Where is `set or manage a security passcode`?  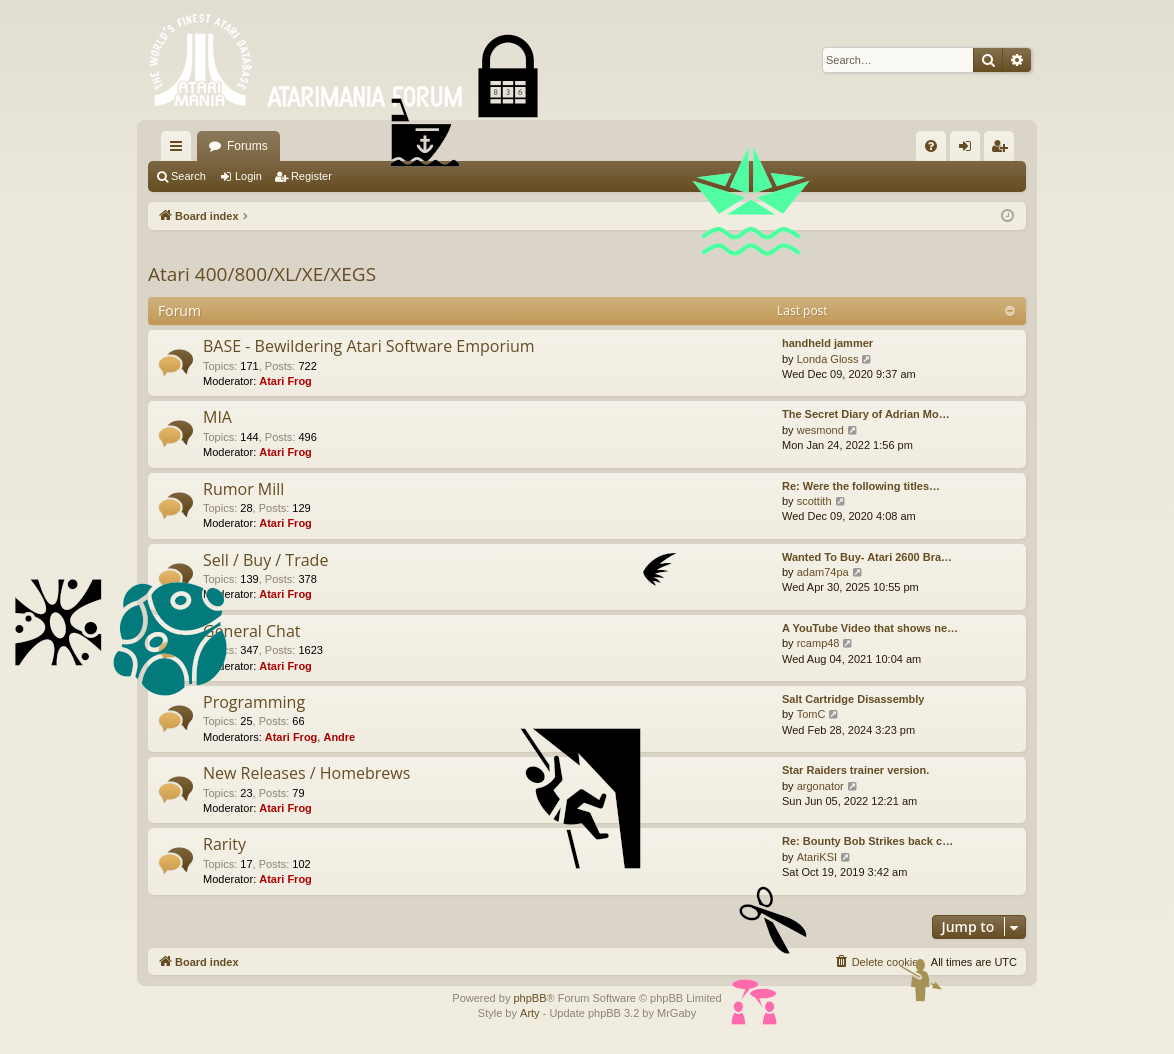 set or manage a security passcode is located at coordinates (508, 76).